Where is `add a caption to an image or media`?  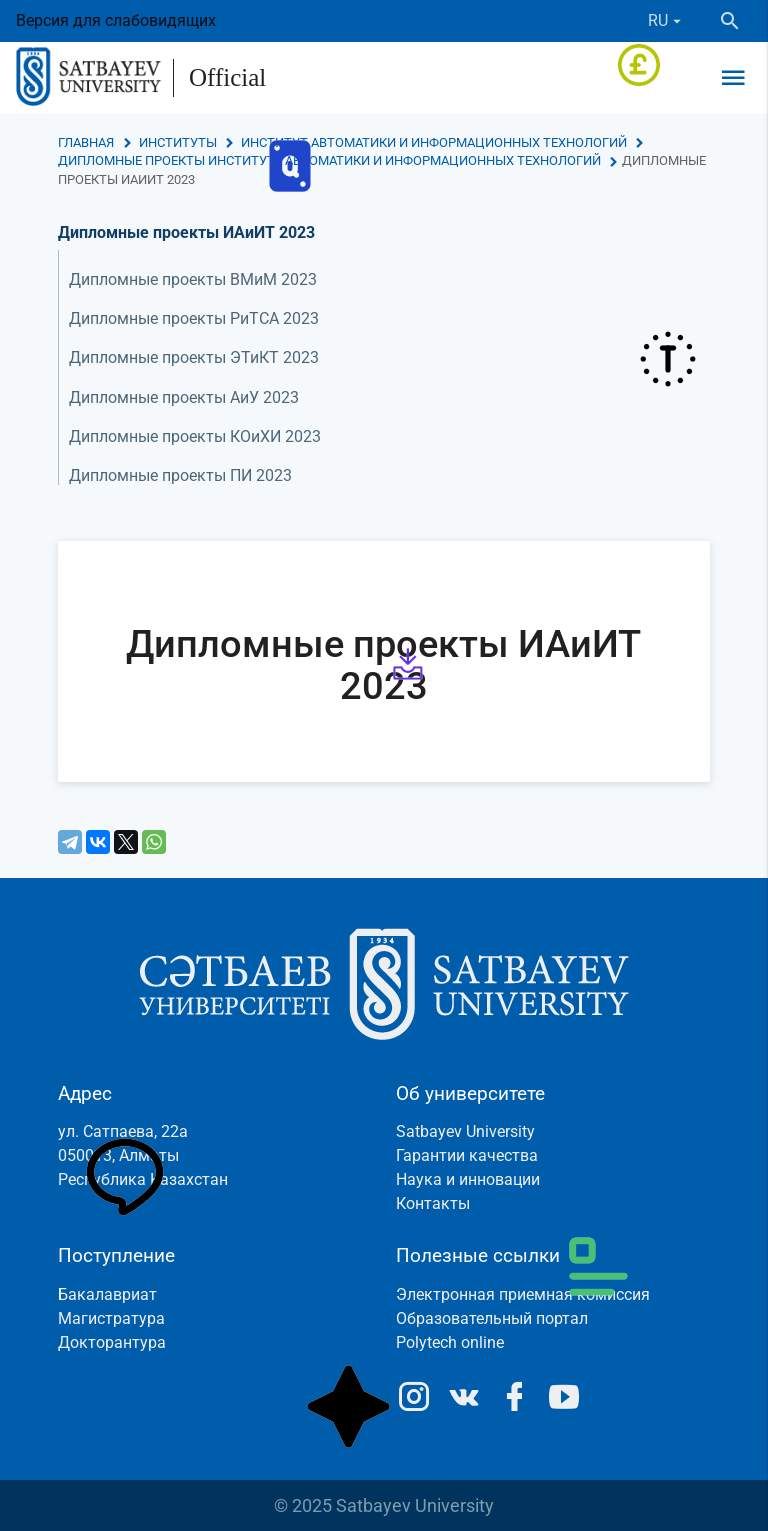
add a caption to an image or media is located at coordinates (598, 1266).